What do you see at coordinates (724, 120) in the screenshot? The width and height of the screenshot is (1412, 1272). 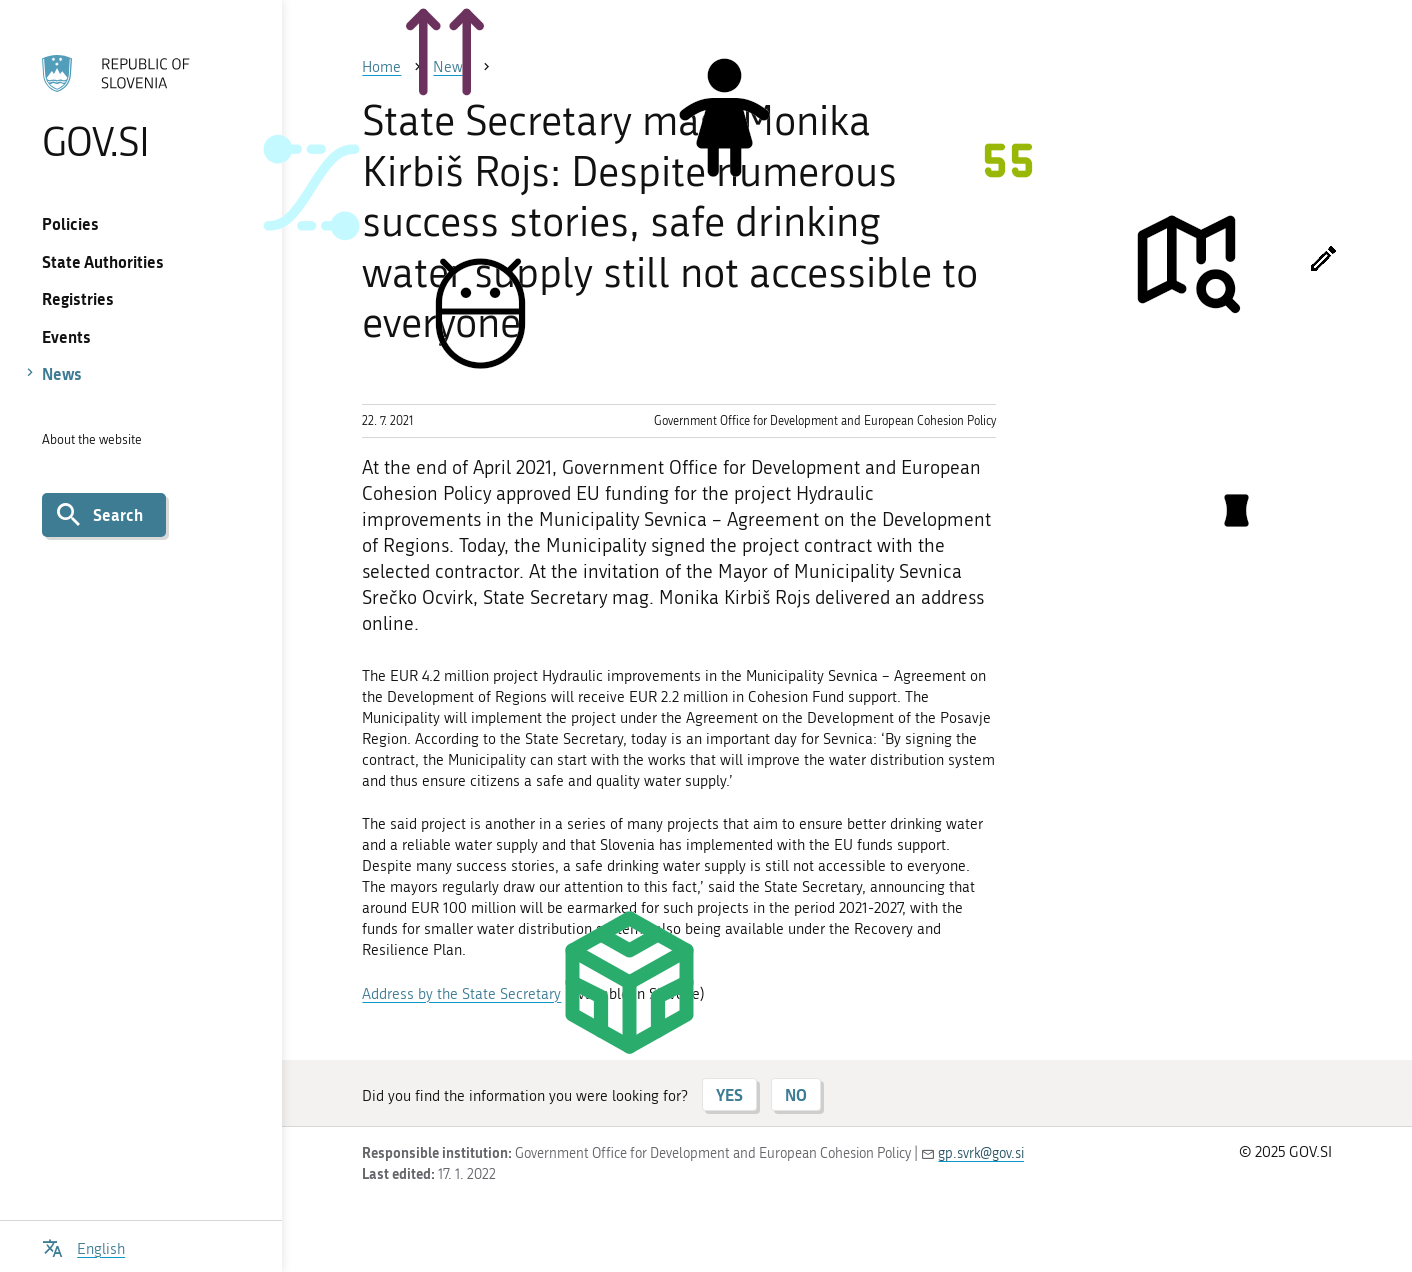 I see `indicates women's restroom or facilities` at bounding box center [724, 120].